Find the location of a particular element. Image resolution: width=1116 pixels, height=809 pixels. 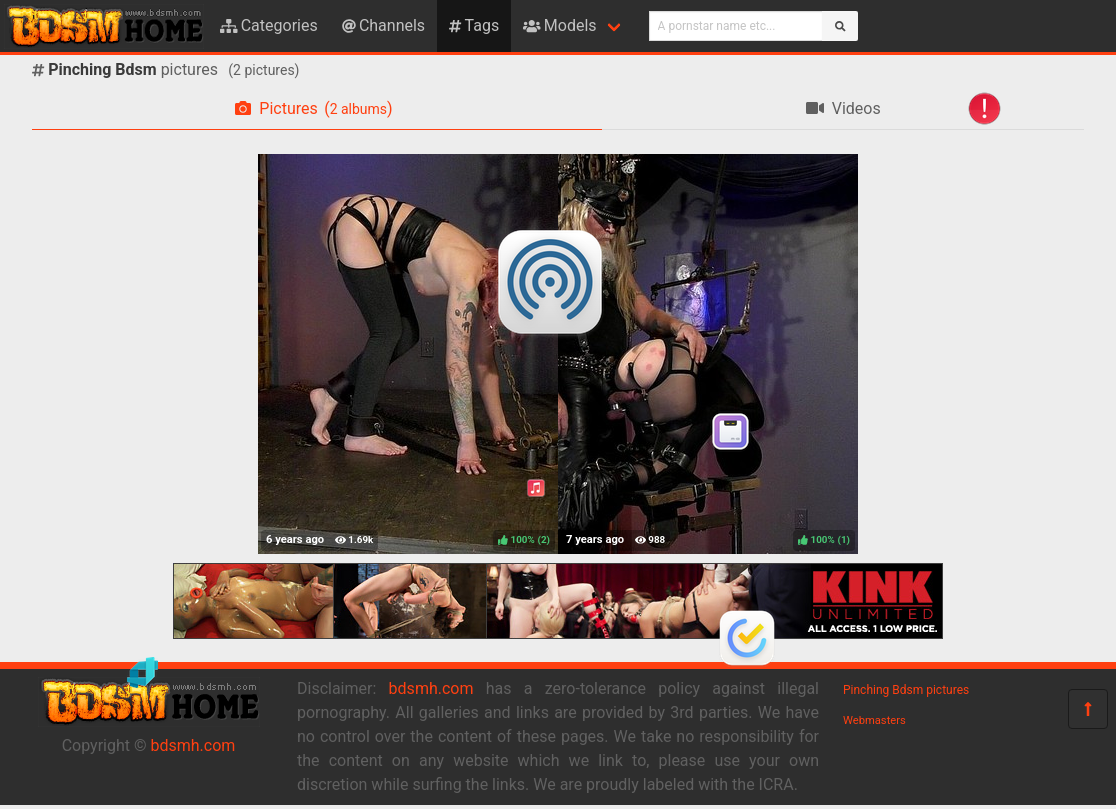

open the music app is located at coordinates (536, 488).